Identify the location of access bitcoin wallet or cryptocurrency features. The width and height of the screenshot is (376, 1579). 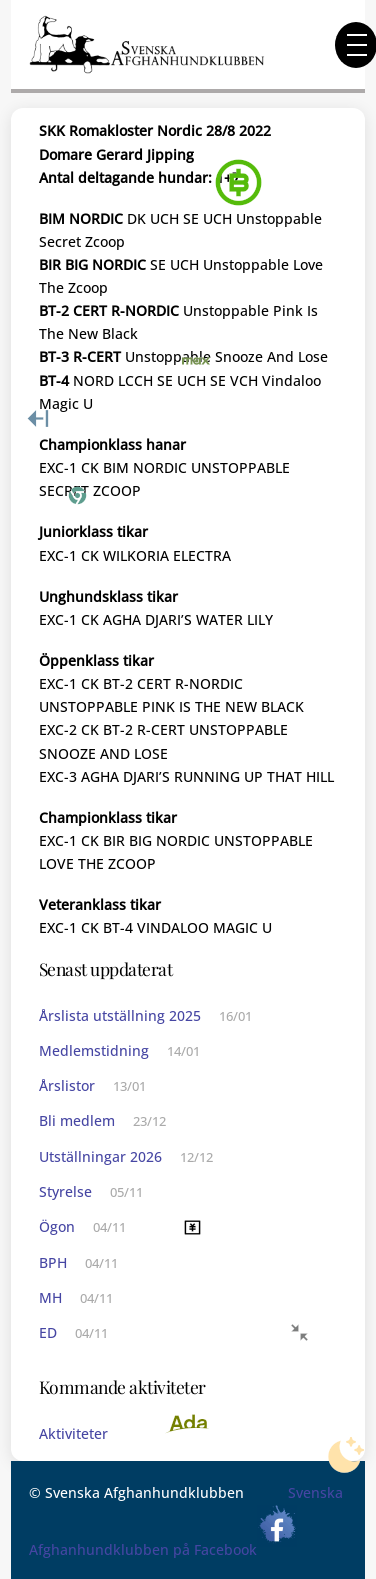
(238, 182).